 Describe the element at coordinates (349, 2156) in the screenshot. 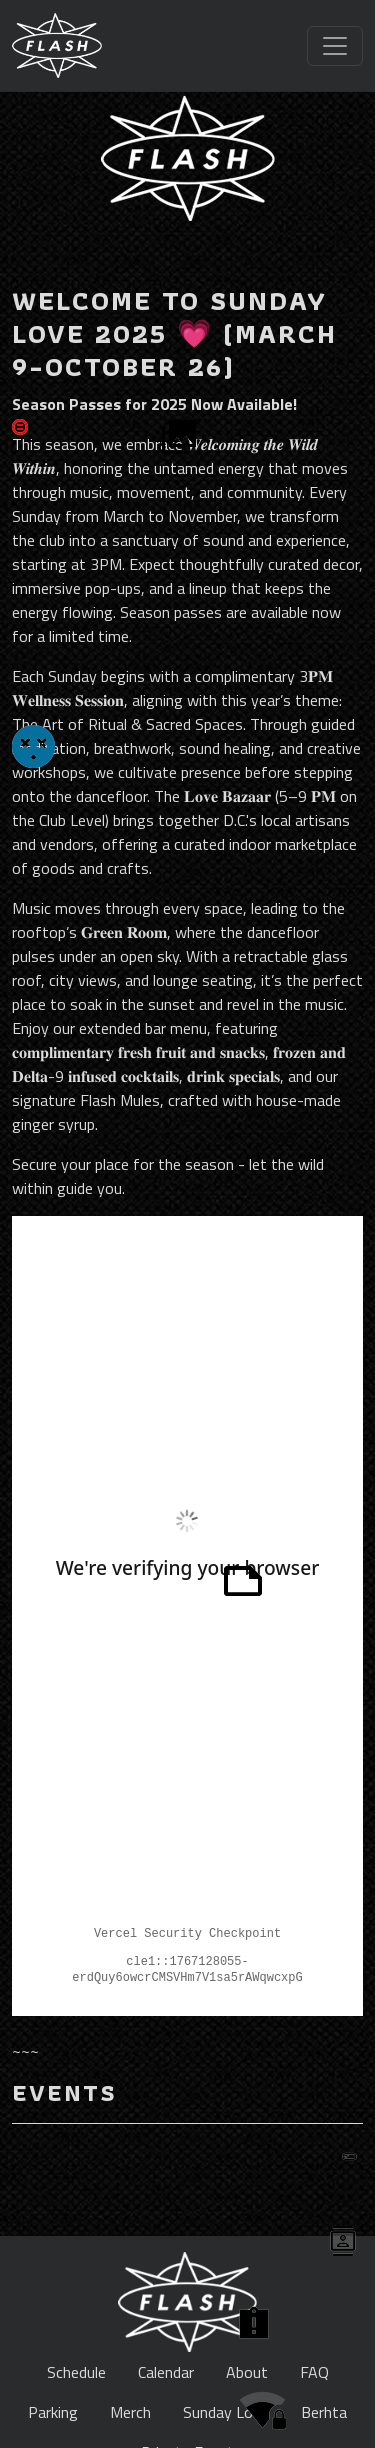

I see `edit or modify attribute settings` at that location.